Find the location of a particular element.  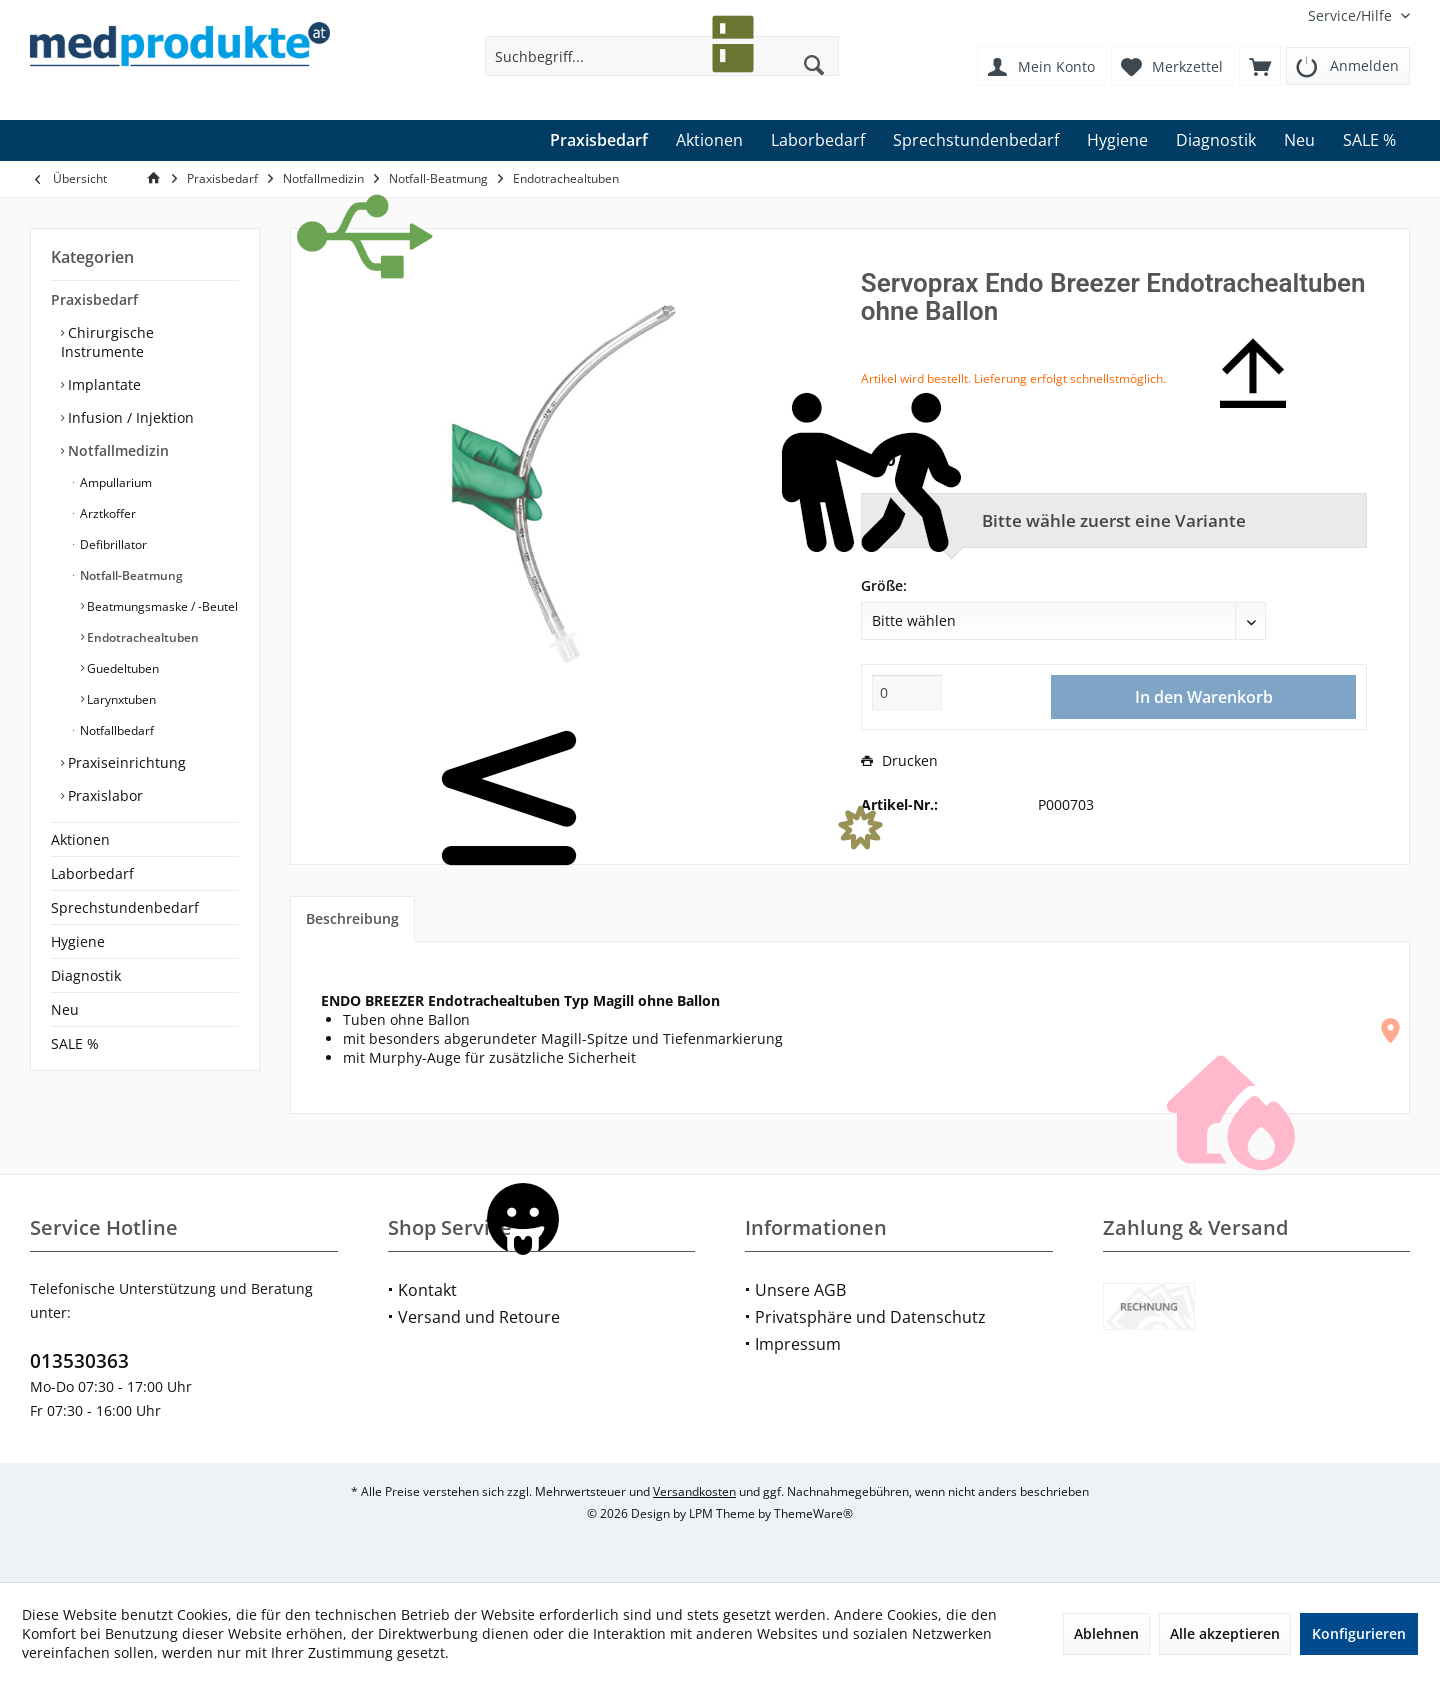

indicates USB connection available is located at coordinates (365, 236).